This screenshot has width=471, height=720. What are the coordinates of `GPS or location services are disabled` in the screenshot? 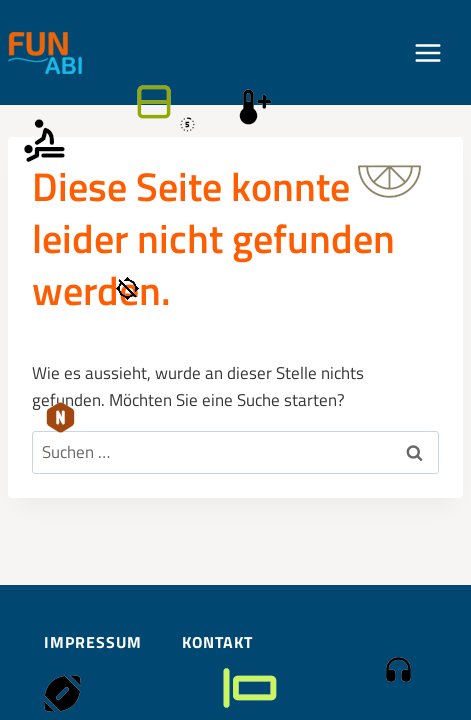 It's located at (127, 288).